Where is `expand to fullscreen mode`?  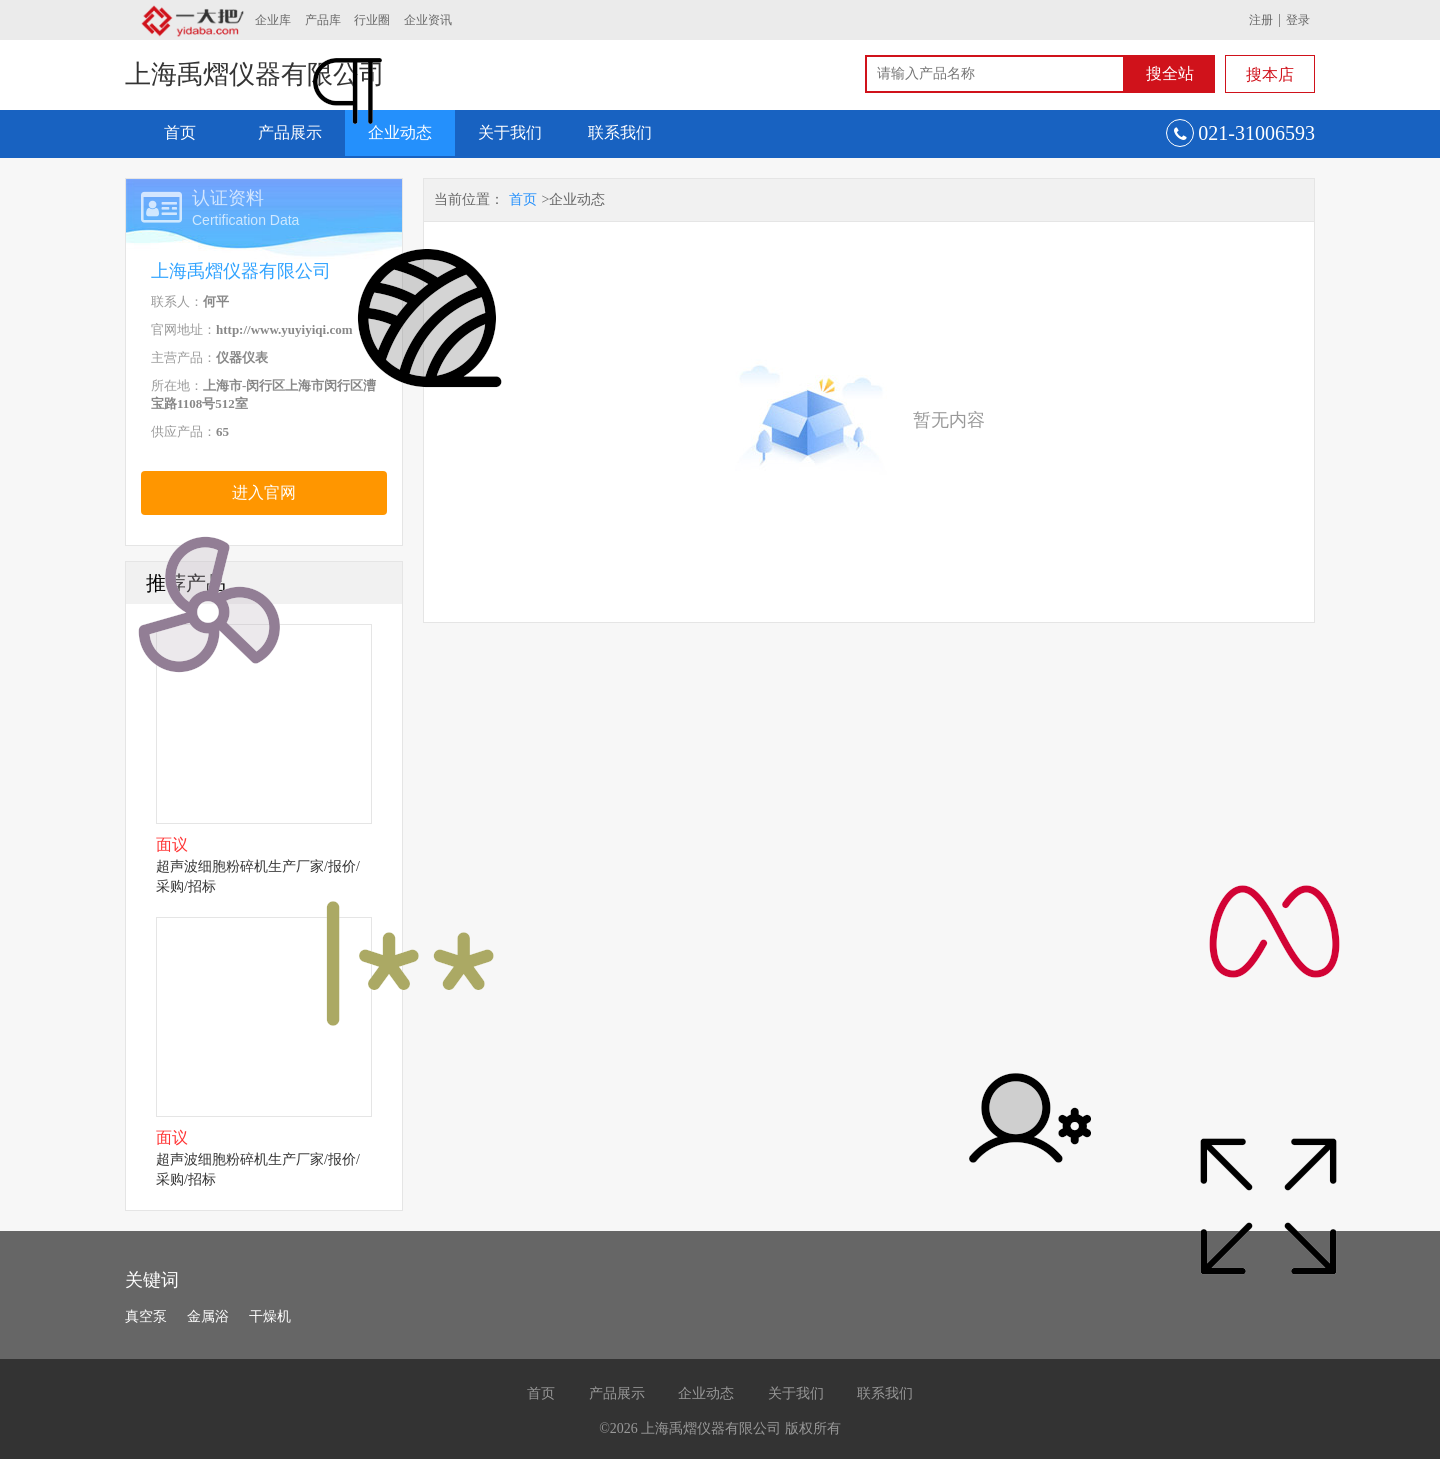
expand to fullscreen mode is located at coordinates (1268, 1206).